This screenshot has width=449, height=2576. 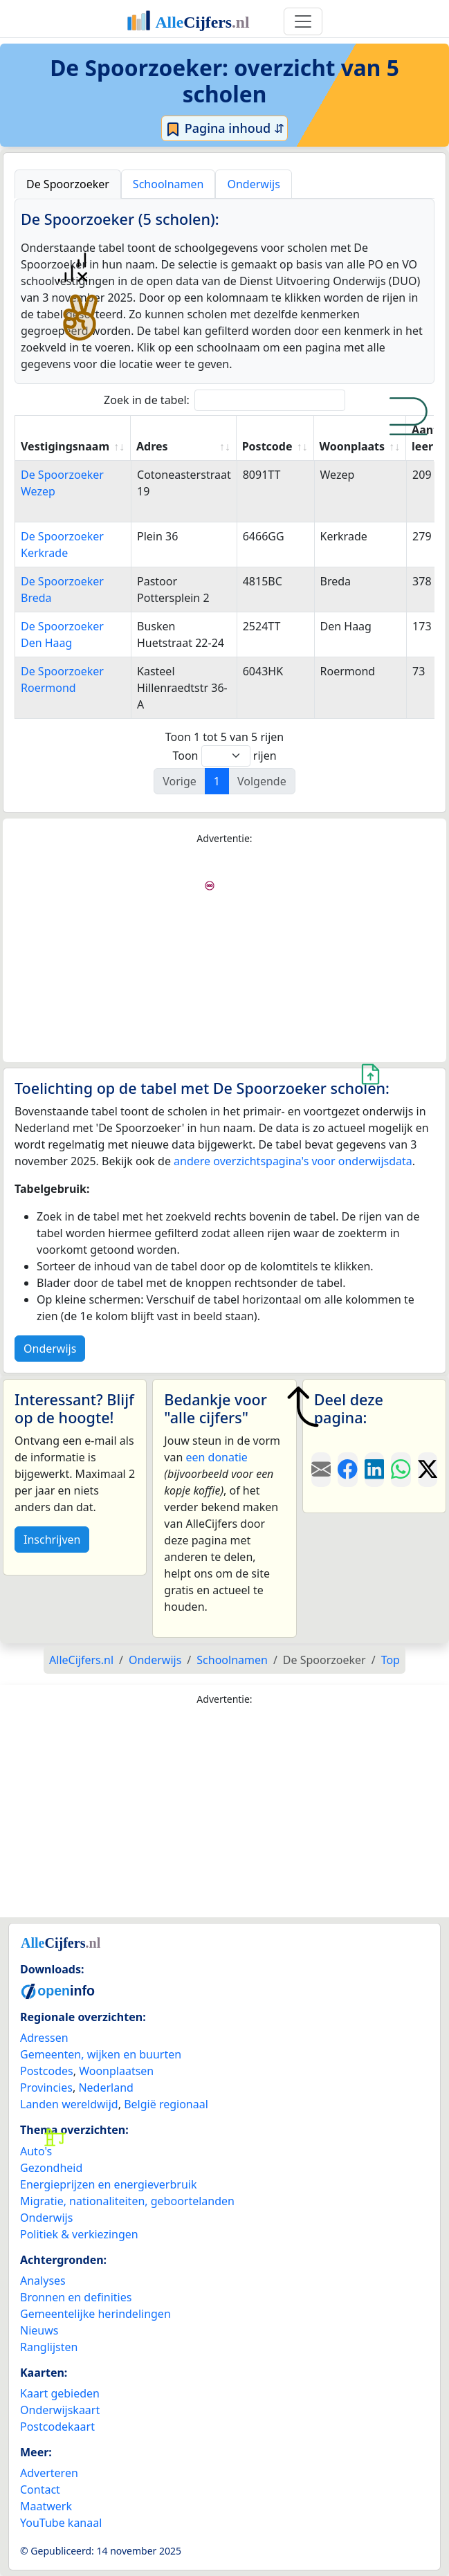 I want to click on go back and up in navigation, so click(x=303, y=1407).